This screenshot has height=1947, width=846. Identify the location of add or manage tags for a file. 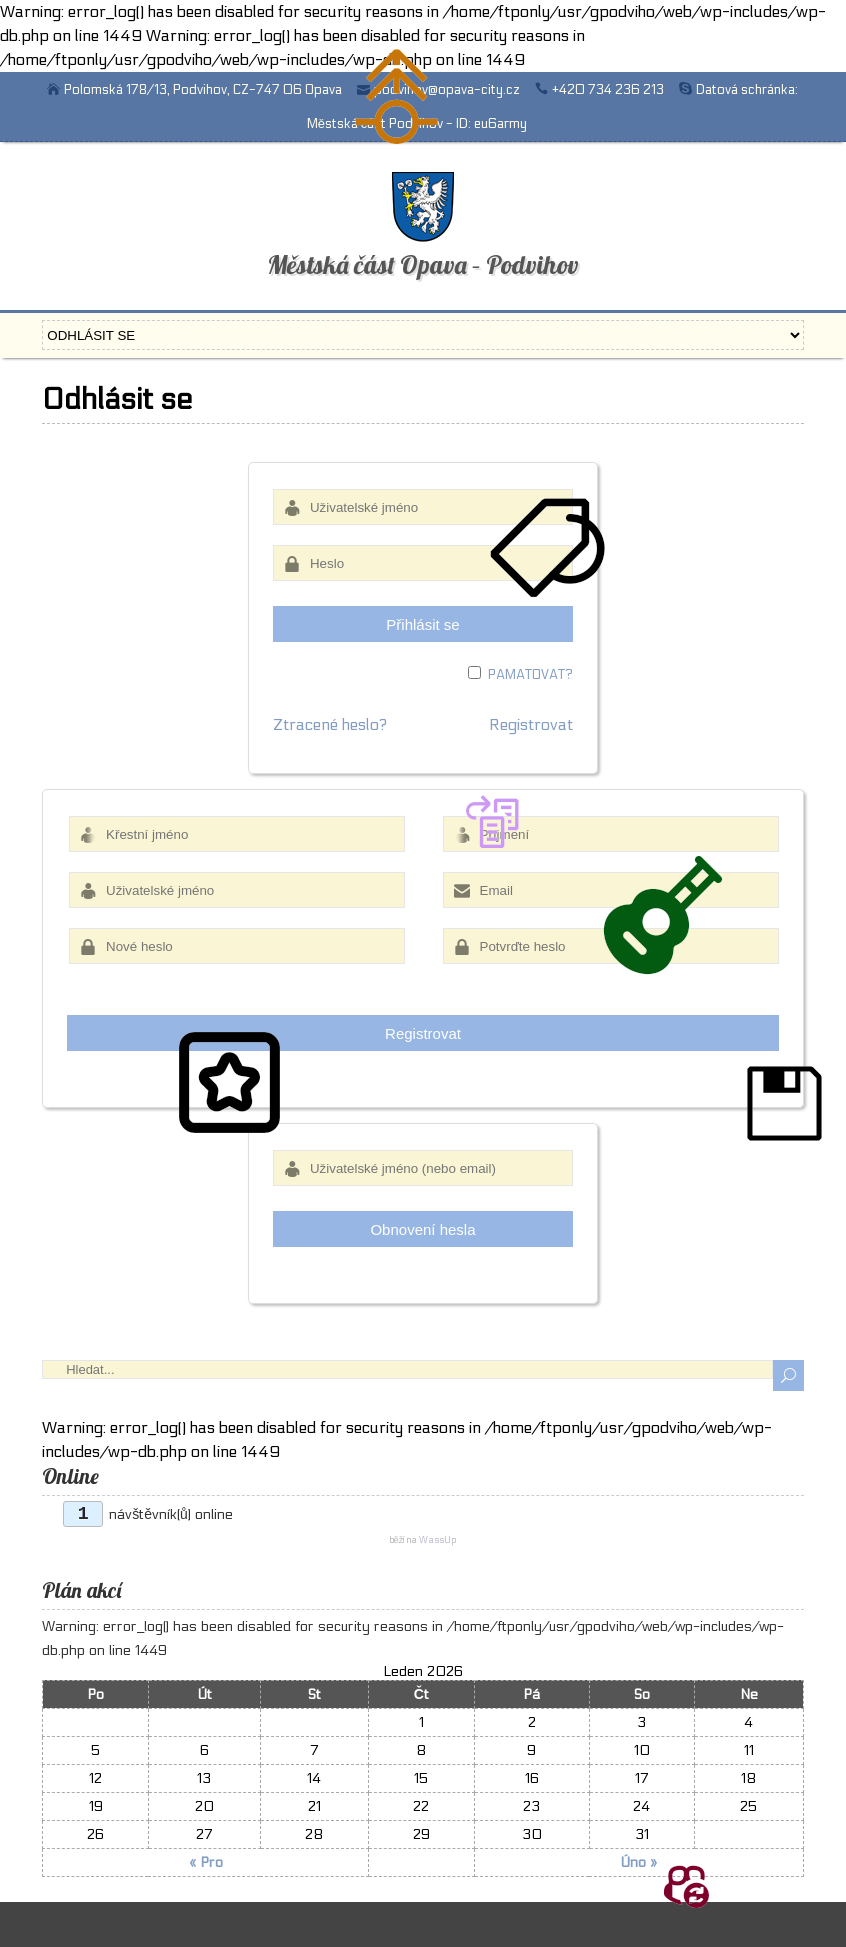
(545, 545).